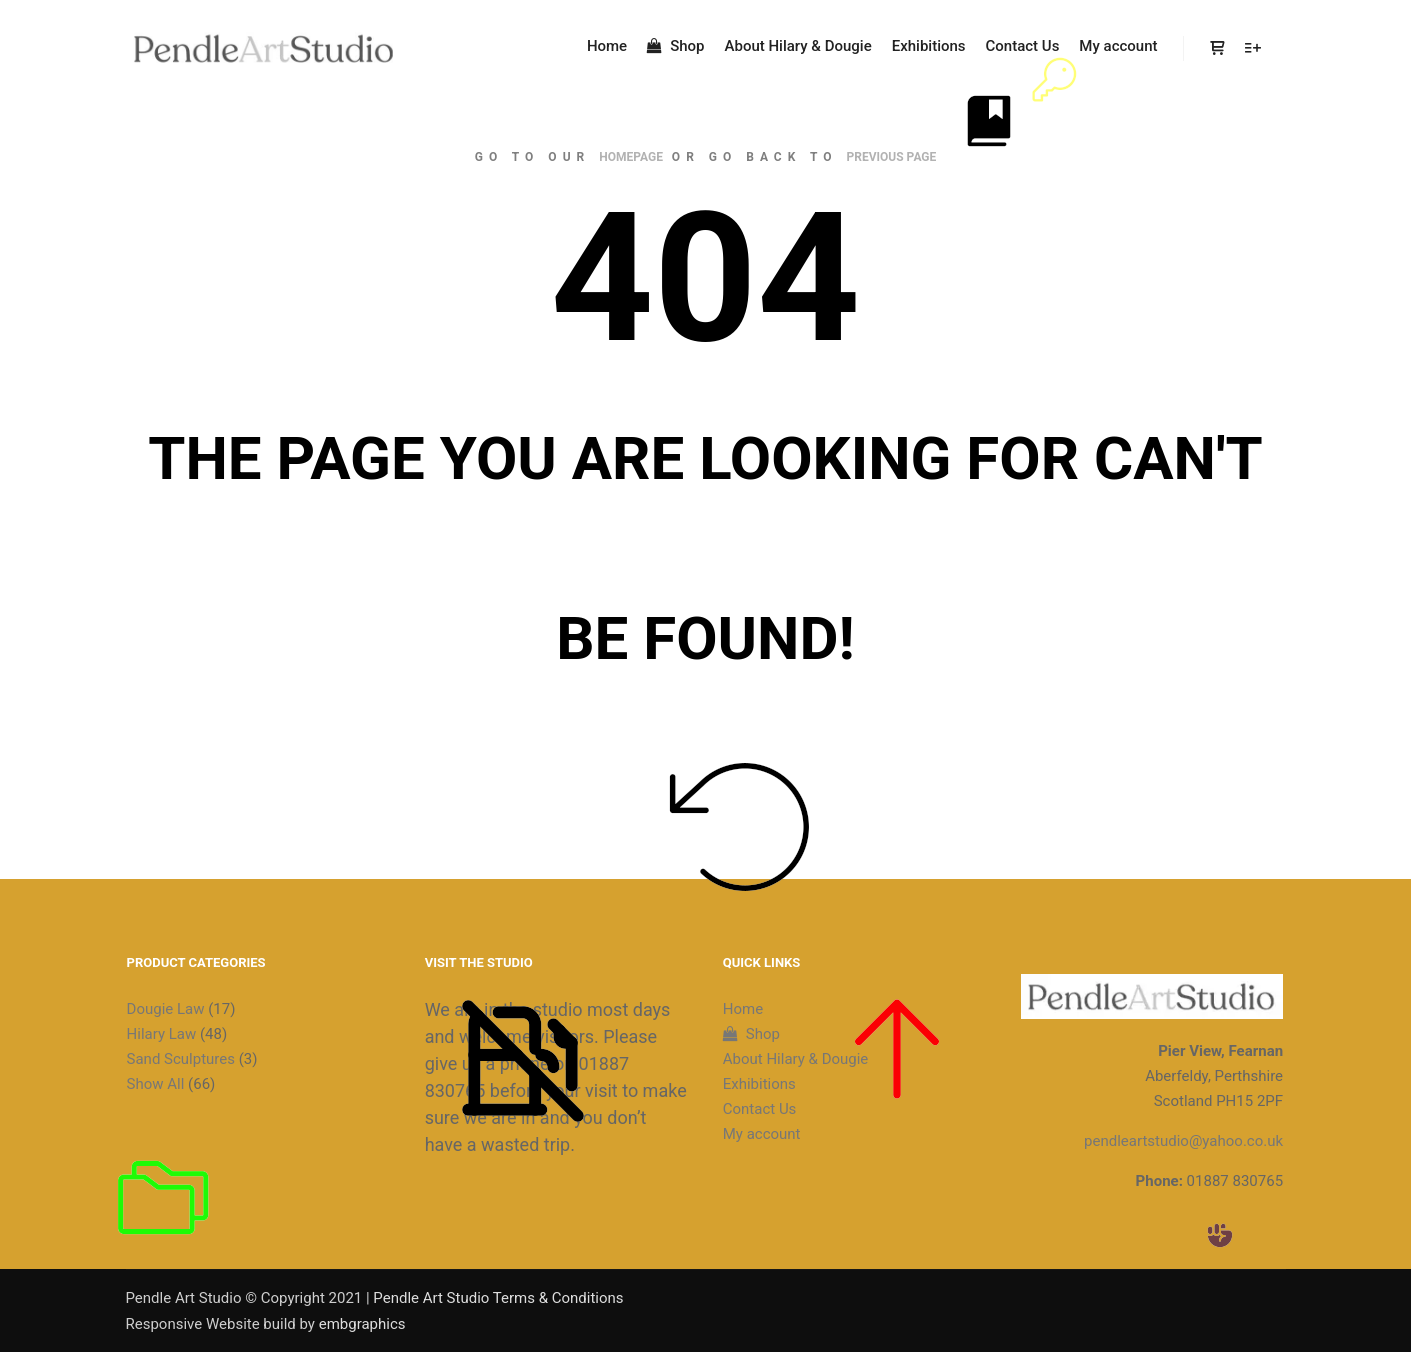  I want to click on access security or password settings, so click(1053, 80).